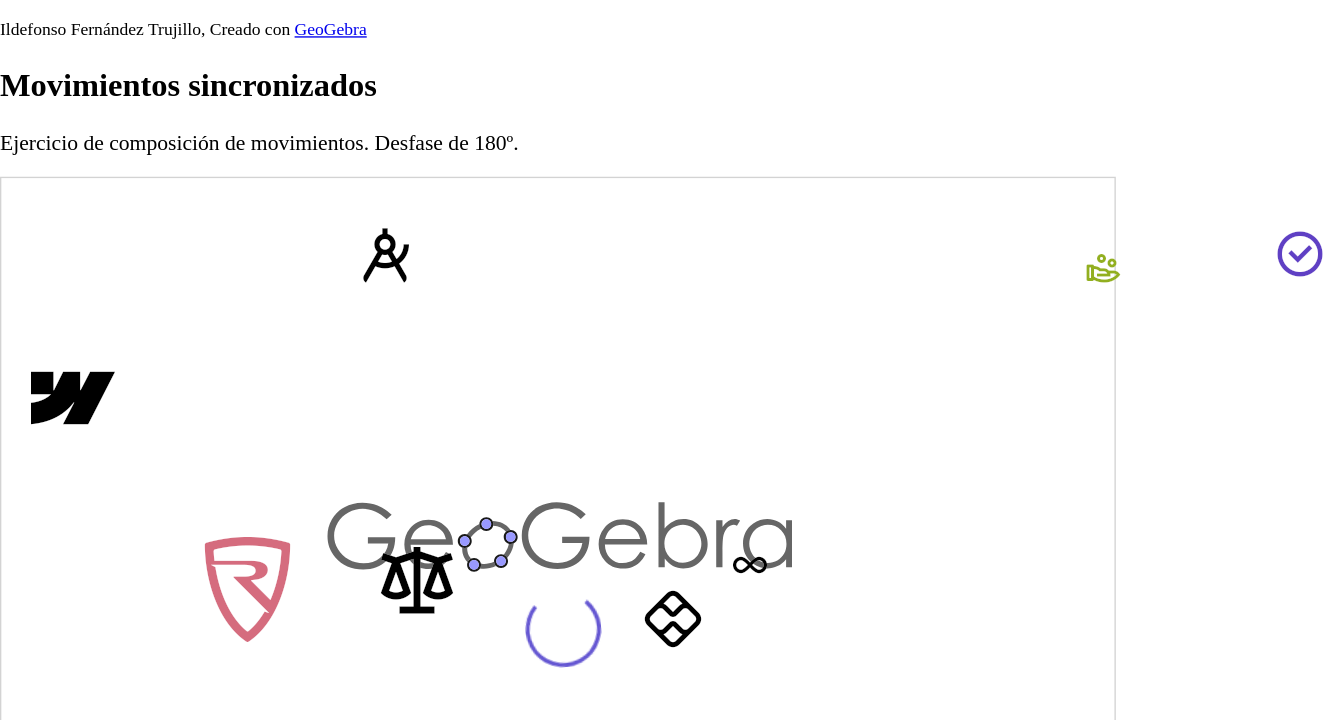  What do you see at coordinates (247, 589) in the screenshot?
I see `Rimac Automobili company logo` at bounding box center [247, 589].